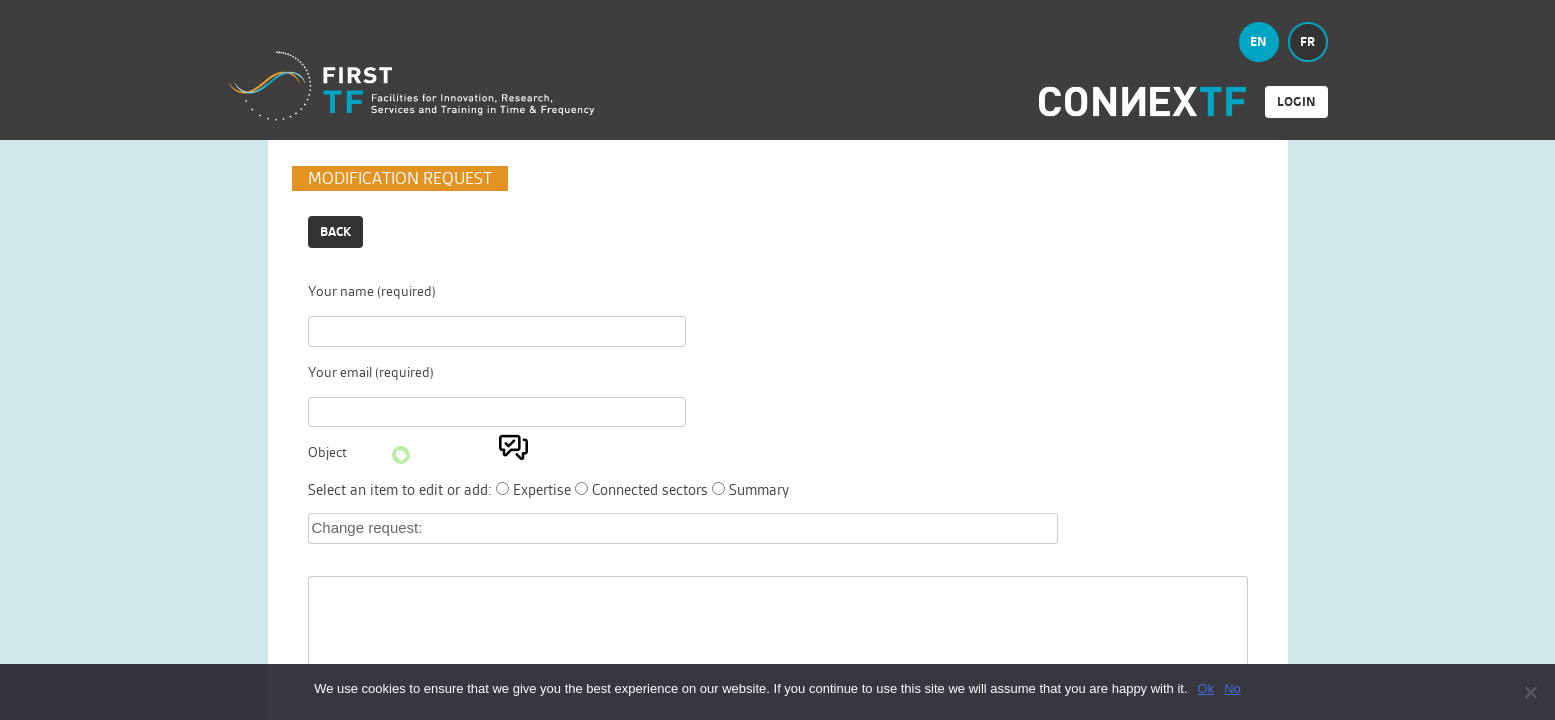  I want to click on indicates a discussion thread has been closed, so click(513, 447).